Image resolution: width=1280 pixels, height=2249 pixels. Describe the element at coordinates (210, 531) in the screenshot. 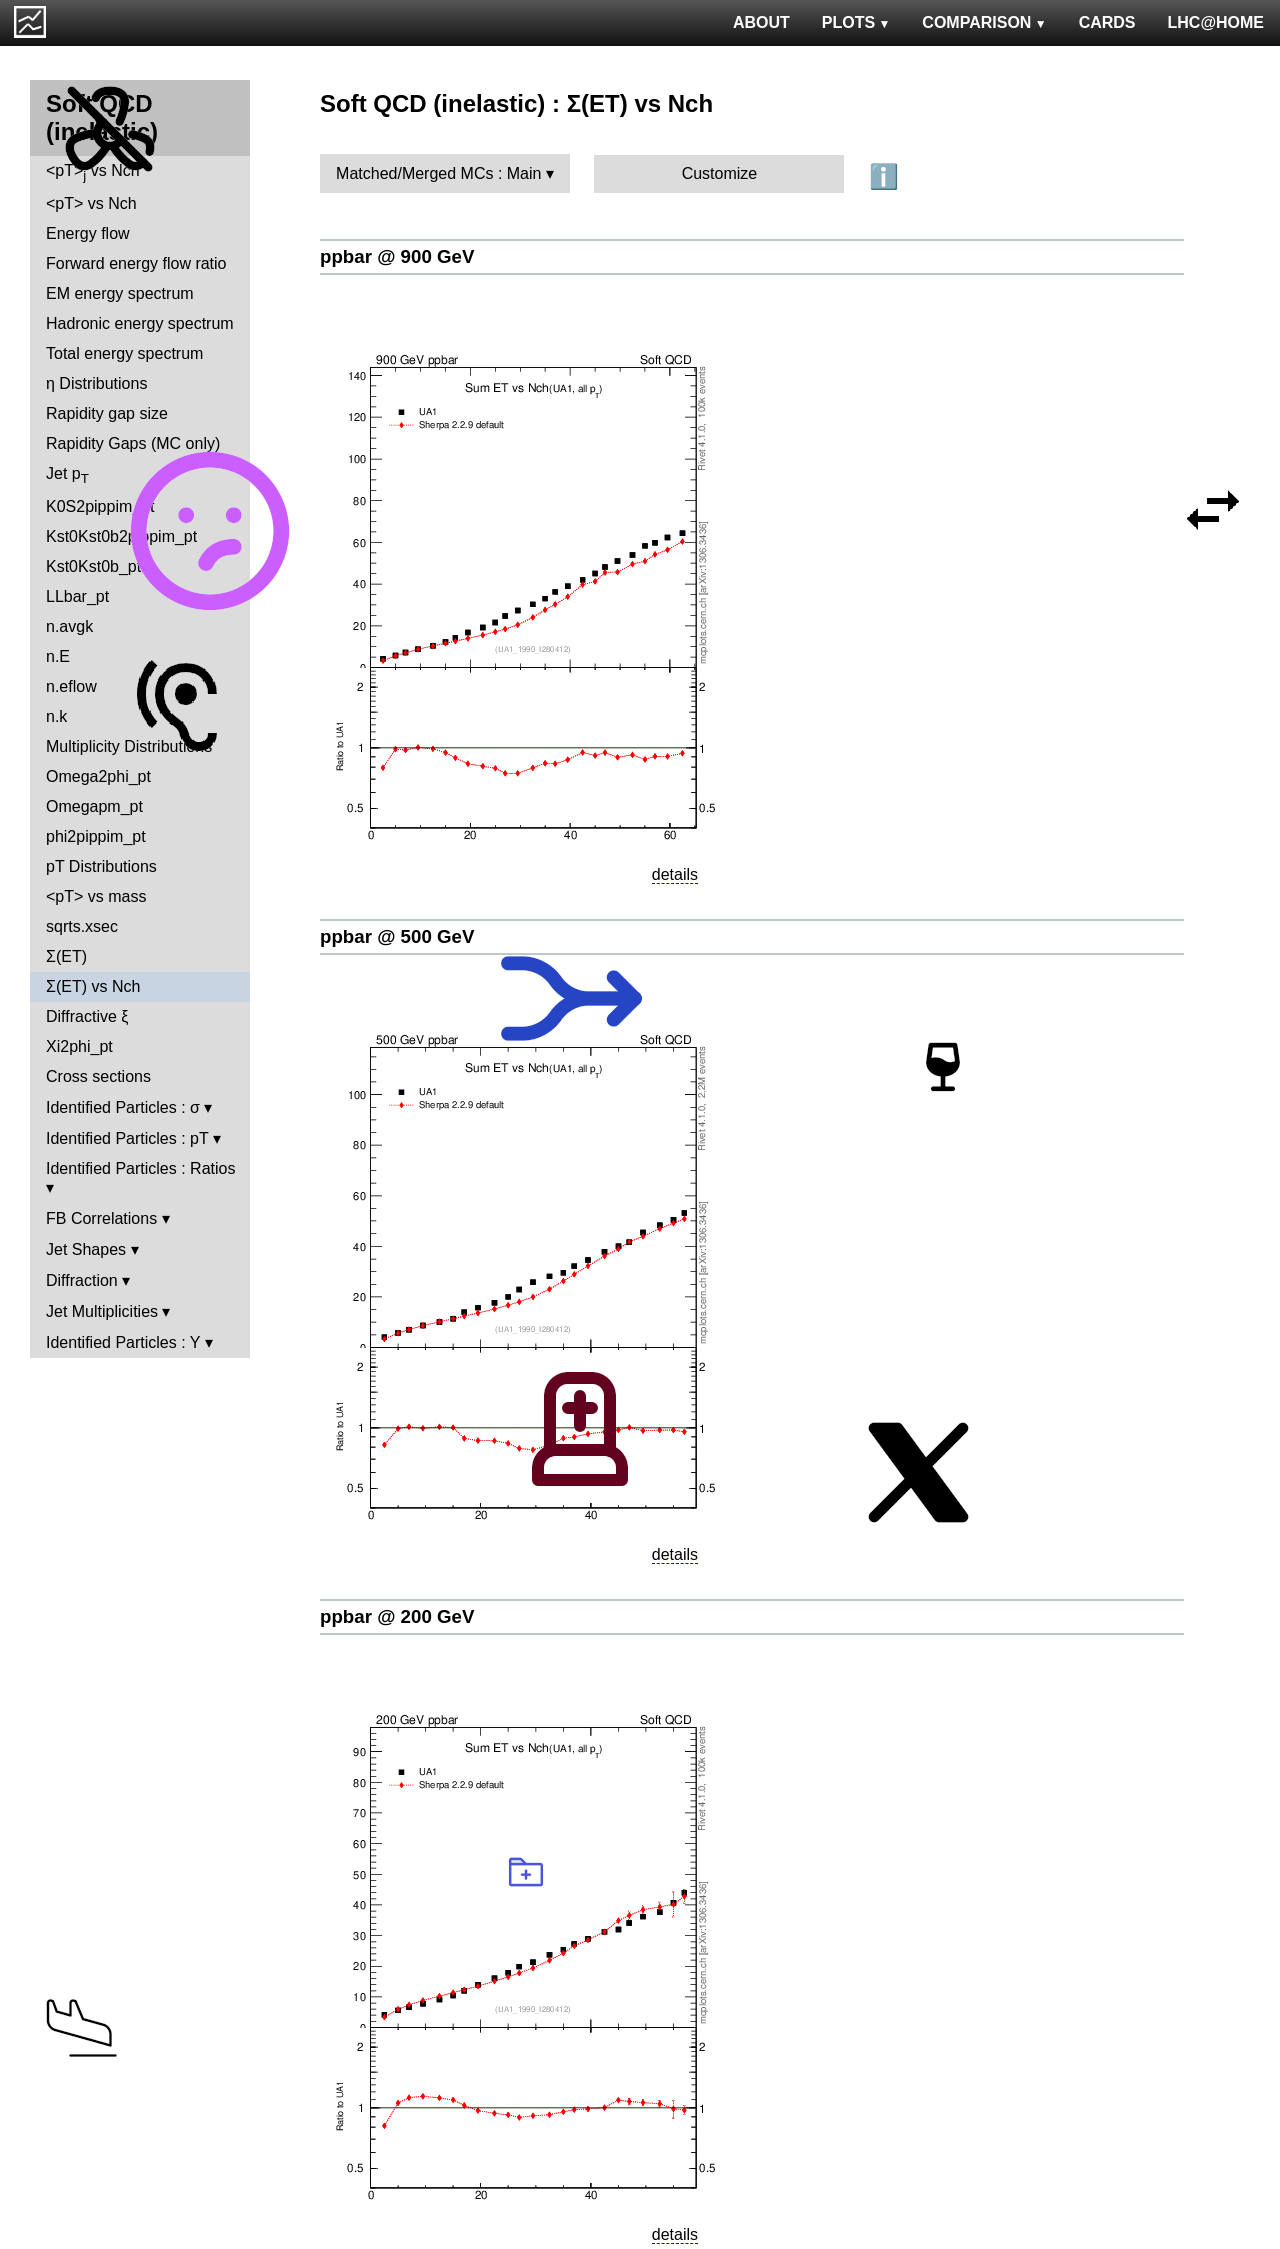

I see `indicate user frustration or negative feedback` at that location.